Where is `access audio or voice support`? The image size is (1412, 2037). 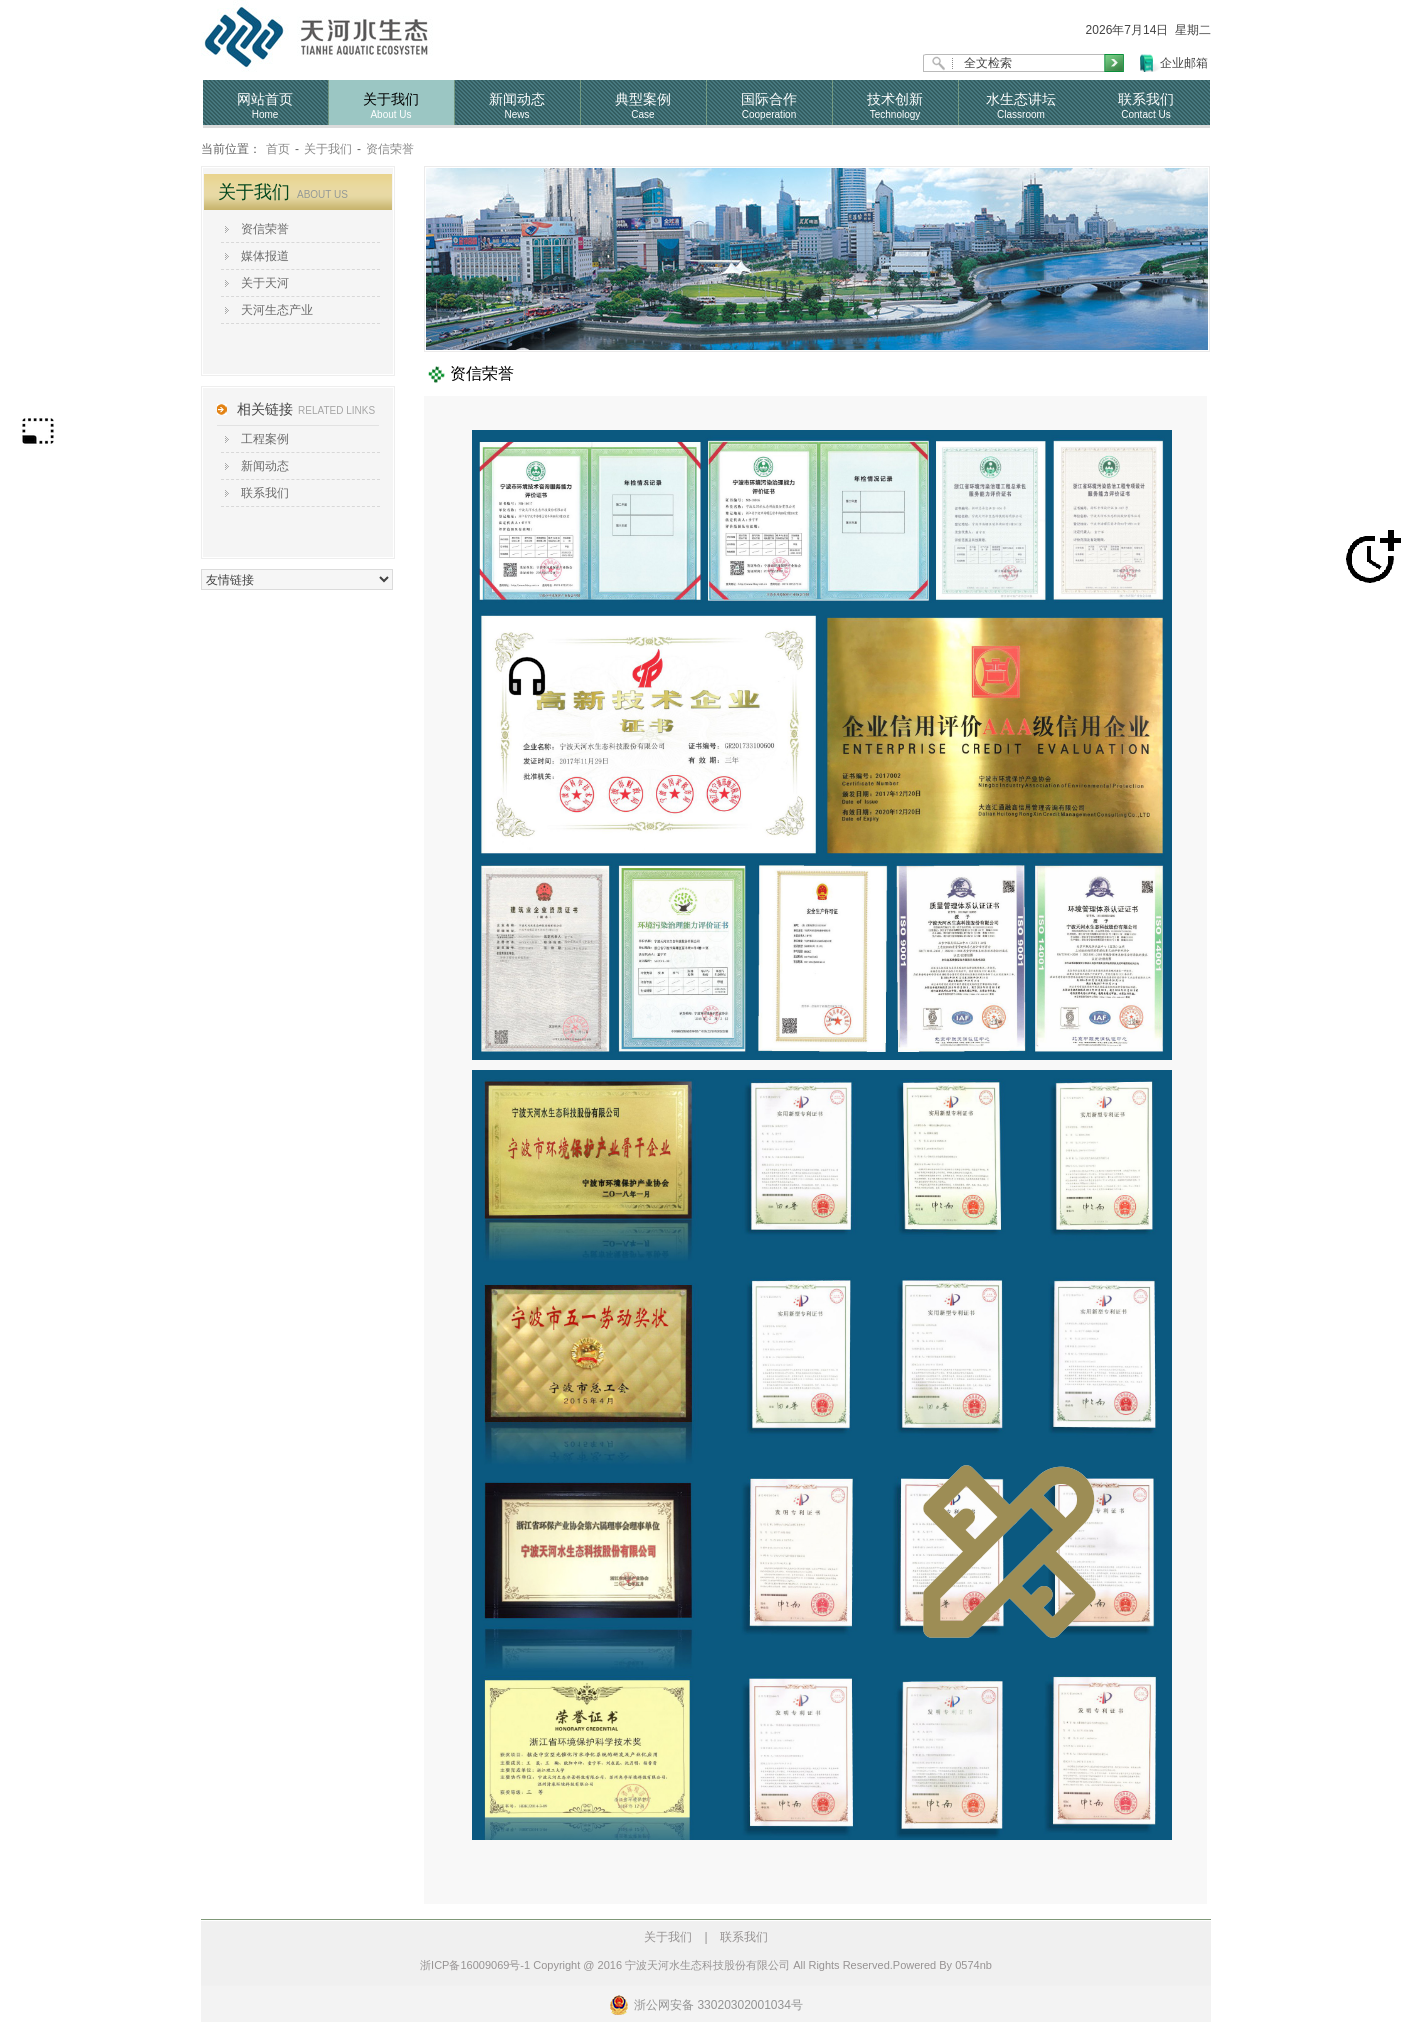
access audio or voice support is located at coordinates (527, 679).